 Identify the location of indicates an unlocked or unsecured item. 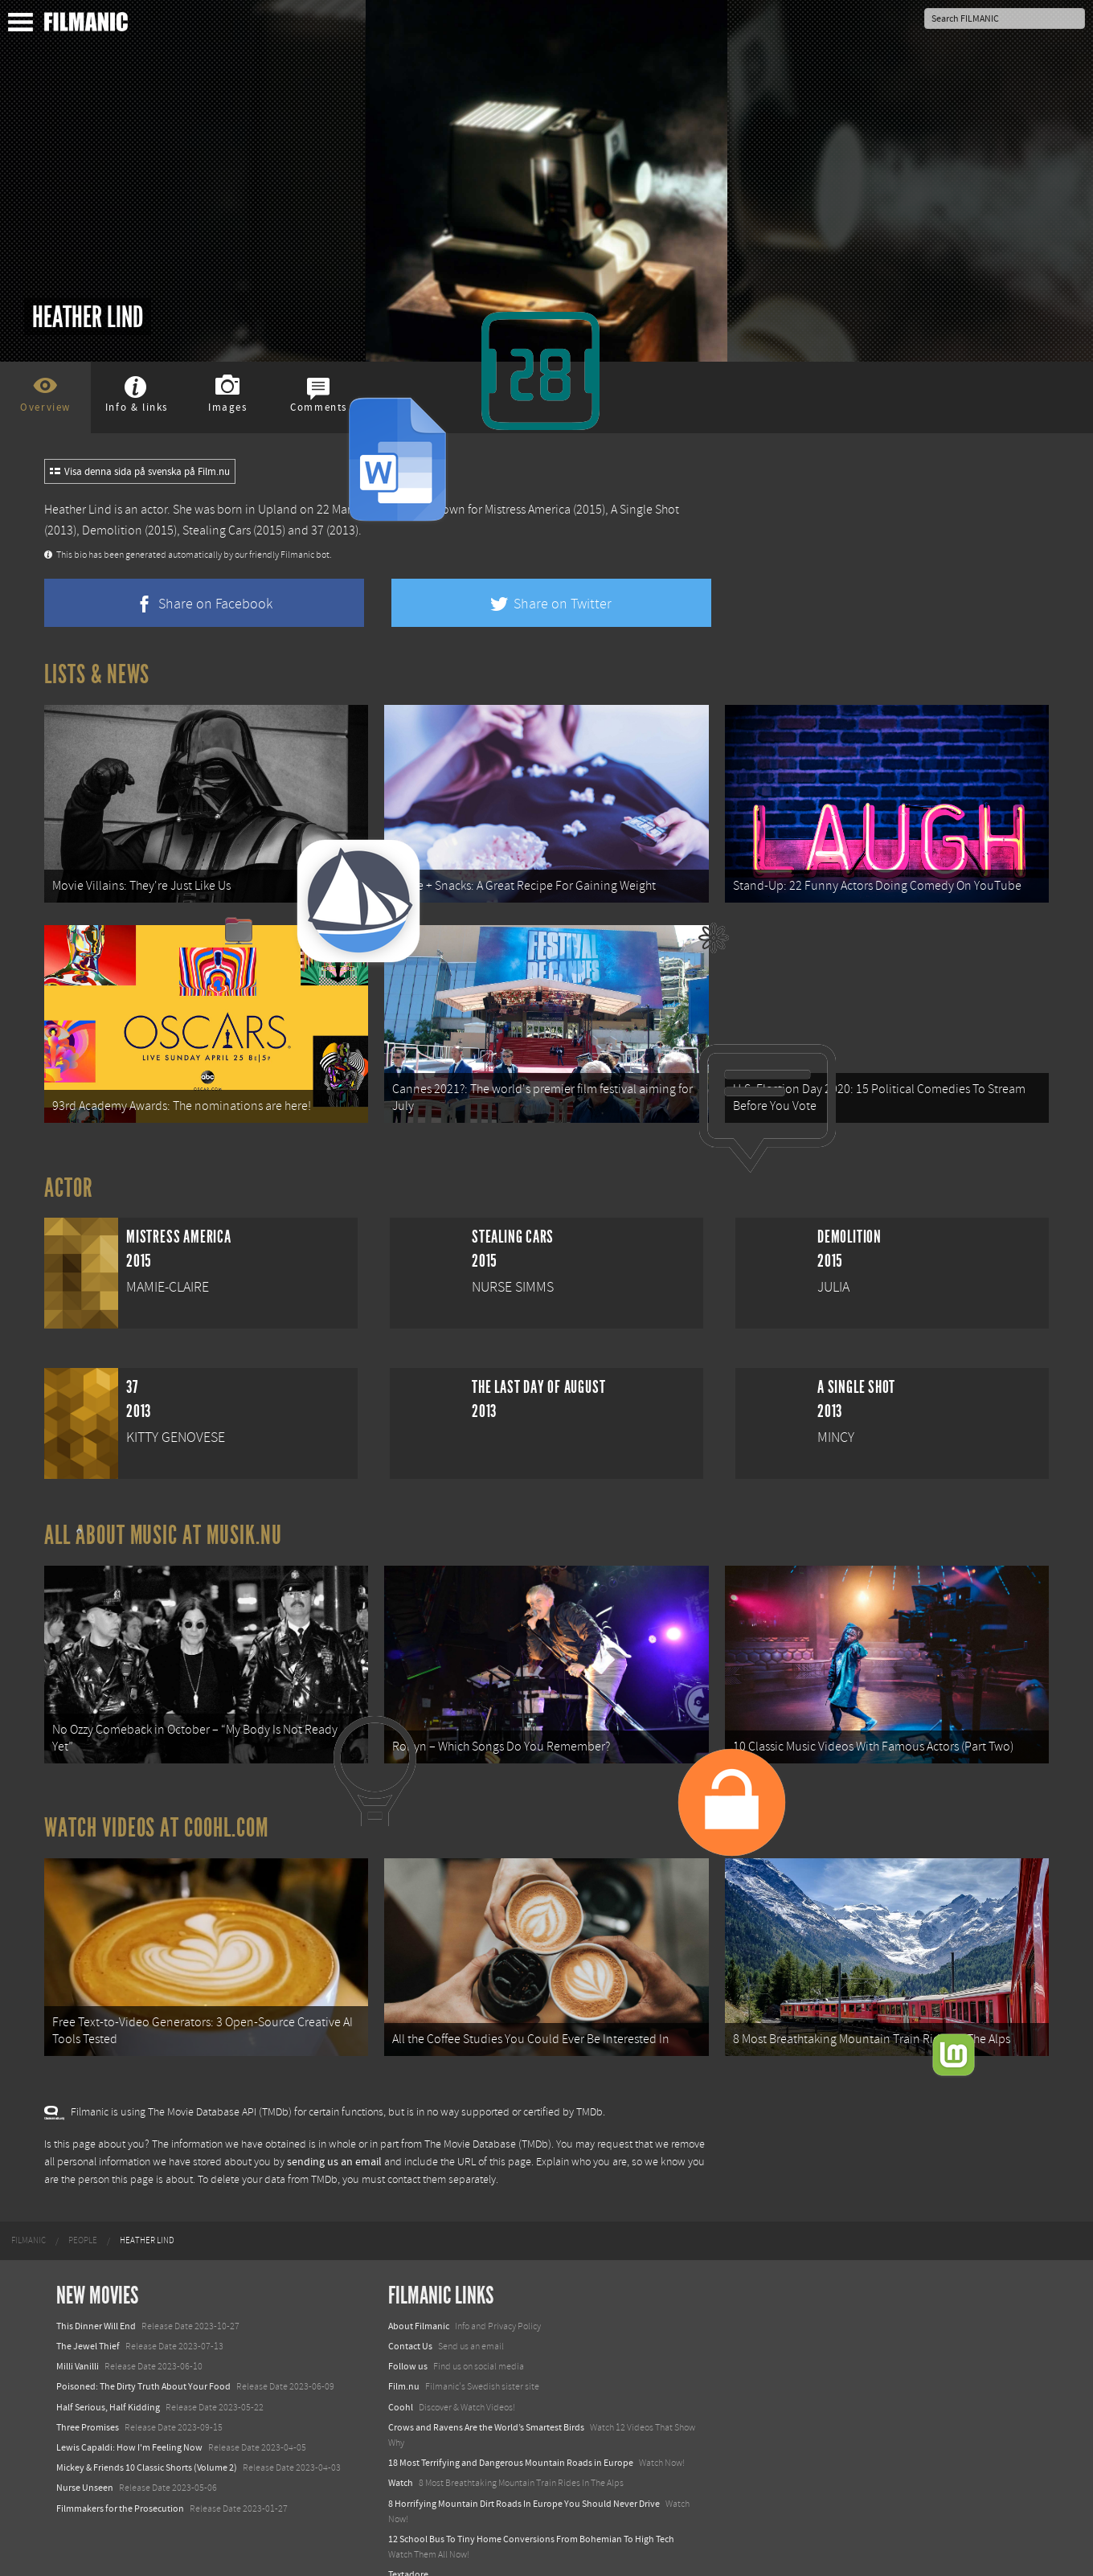
(731, 1802).